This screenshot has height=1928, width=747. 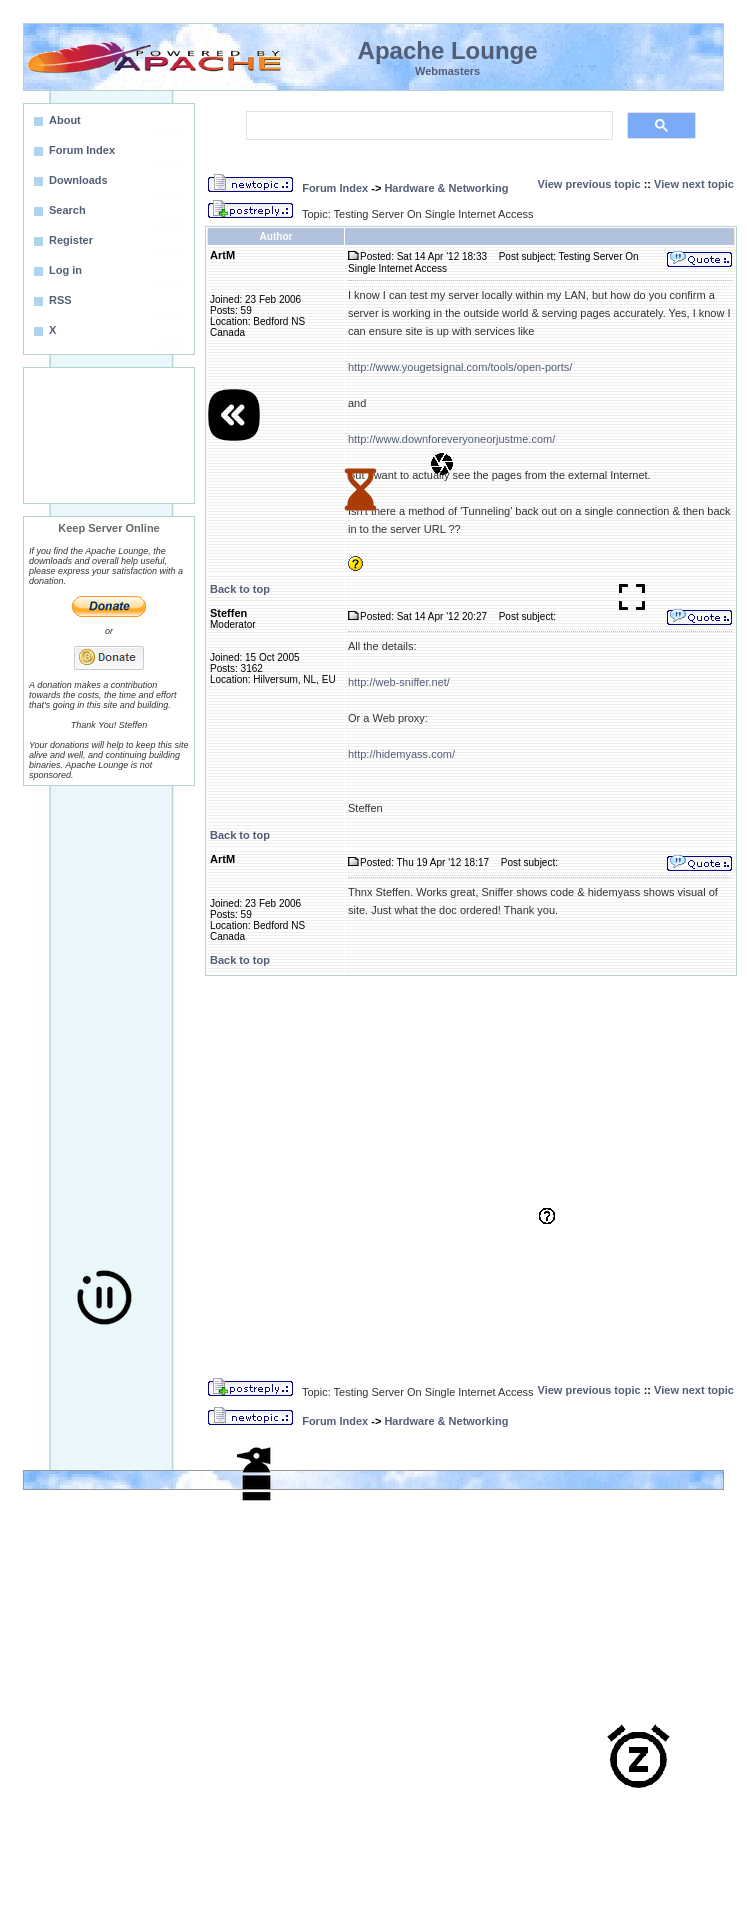 What do you see at coordinates (234, 415) in the screenshot?
I see `go back to the previous screen` at bounding box center [234, 415].